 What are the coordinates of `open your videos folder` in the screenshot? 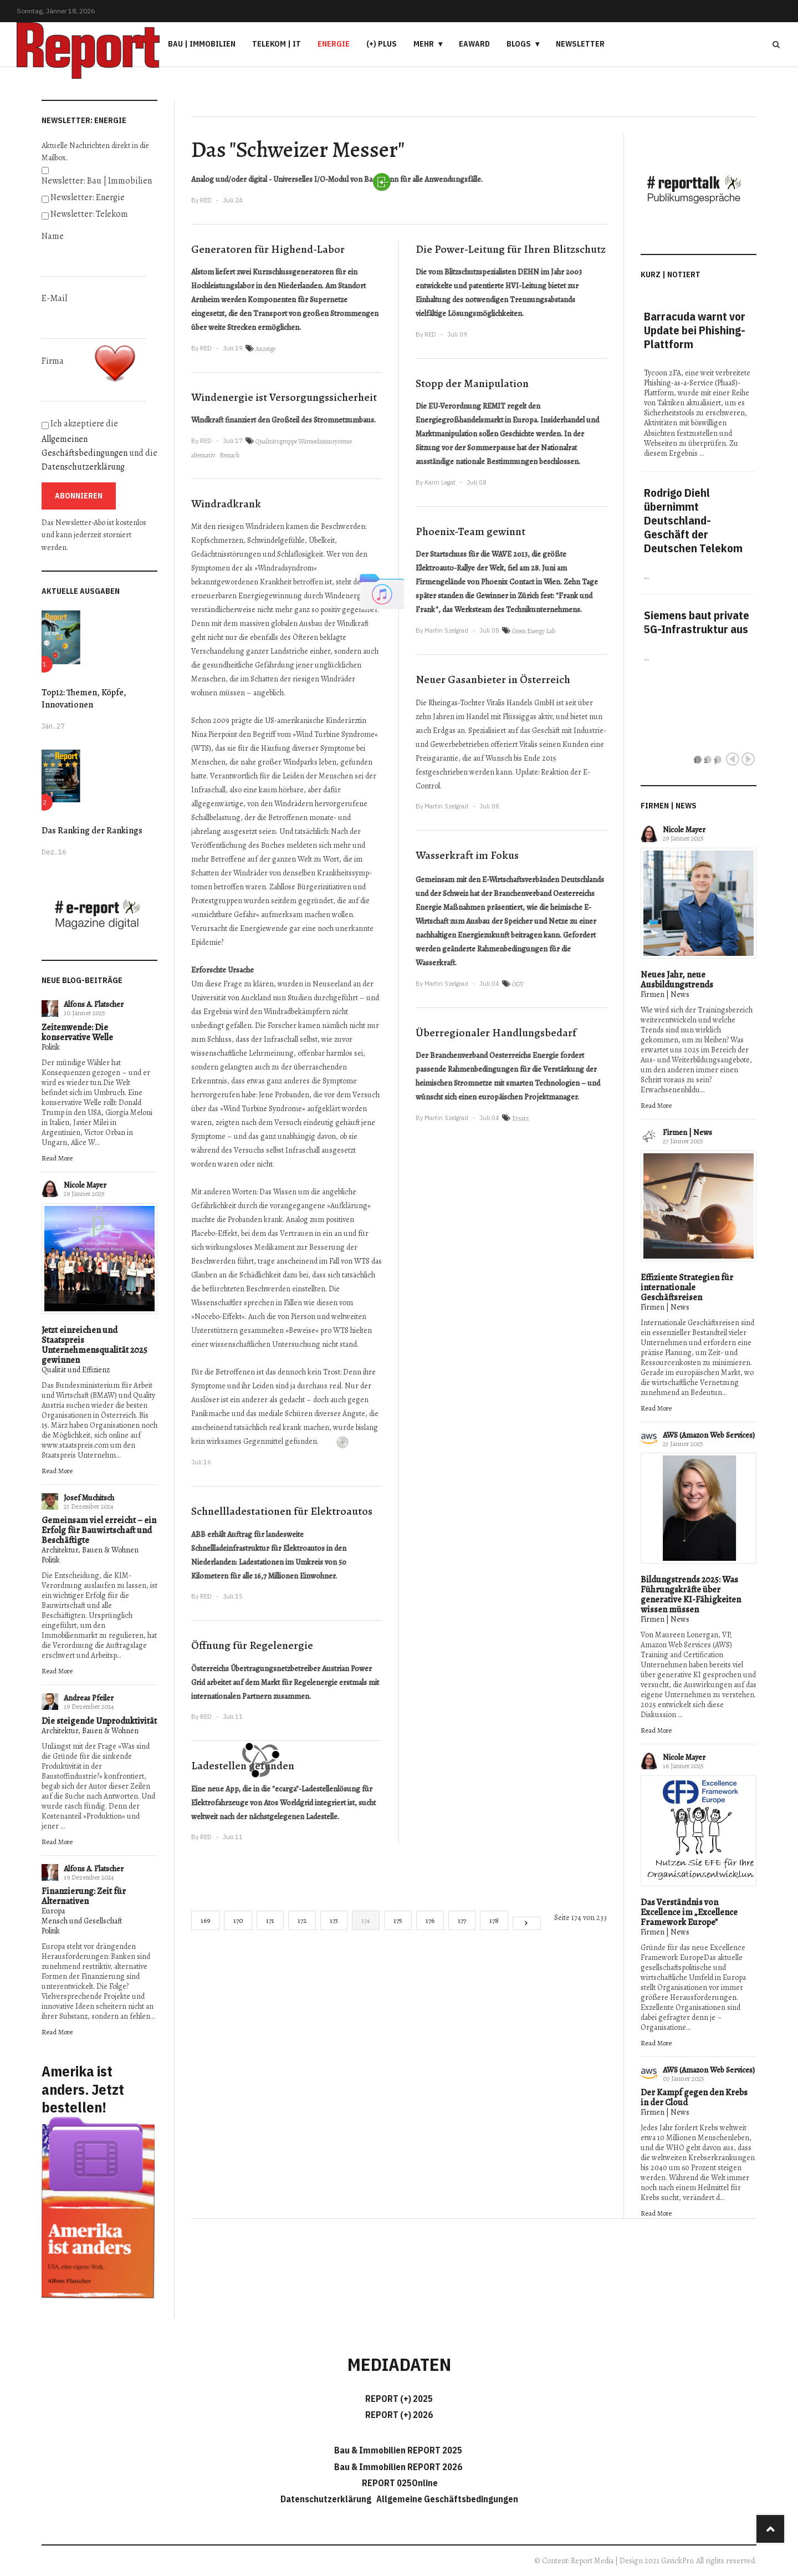 It's located at (96, 2154).